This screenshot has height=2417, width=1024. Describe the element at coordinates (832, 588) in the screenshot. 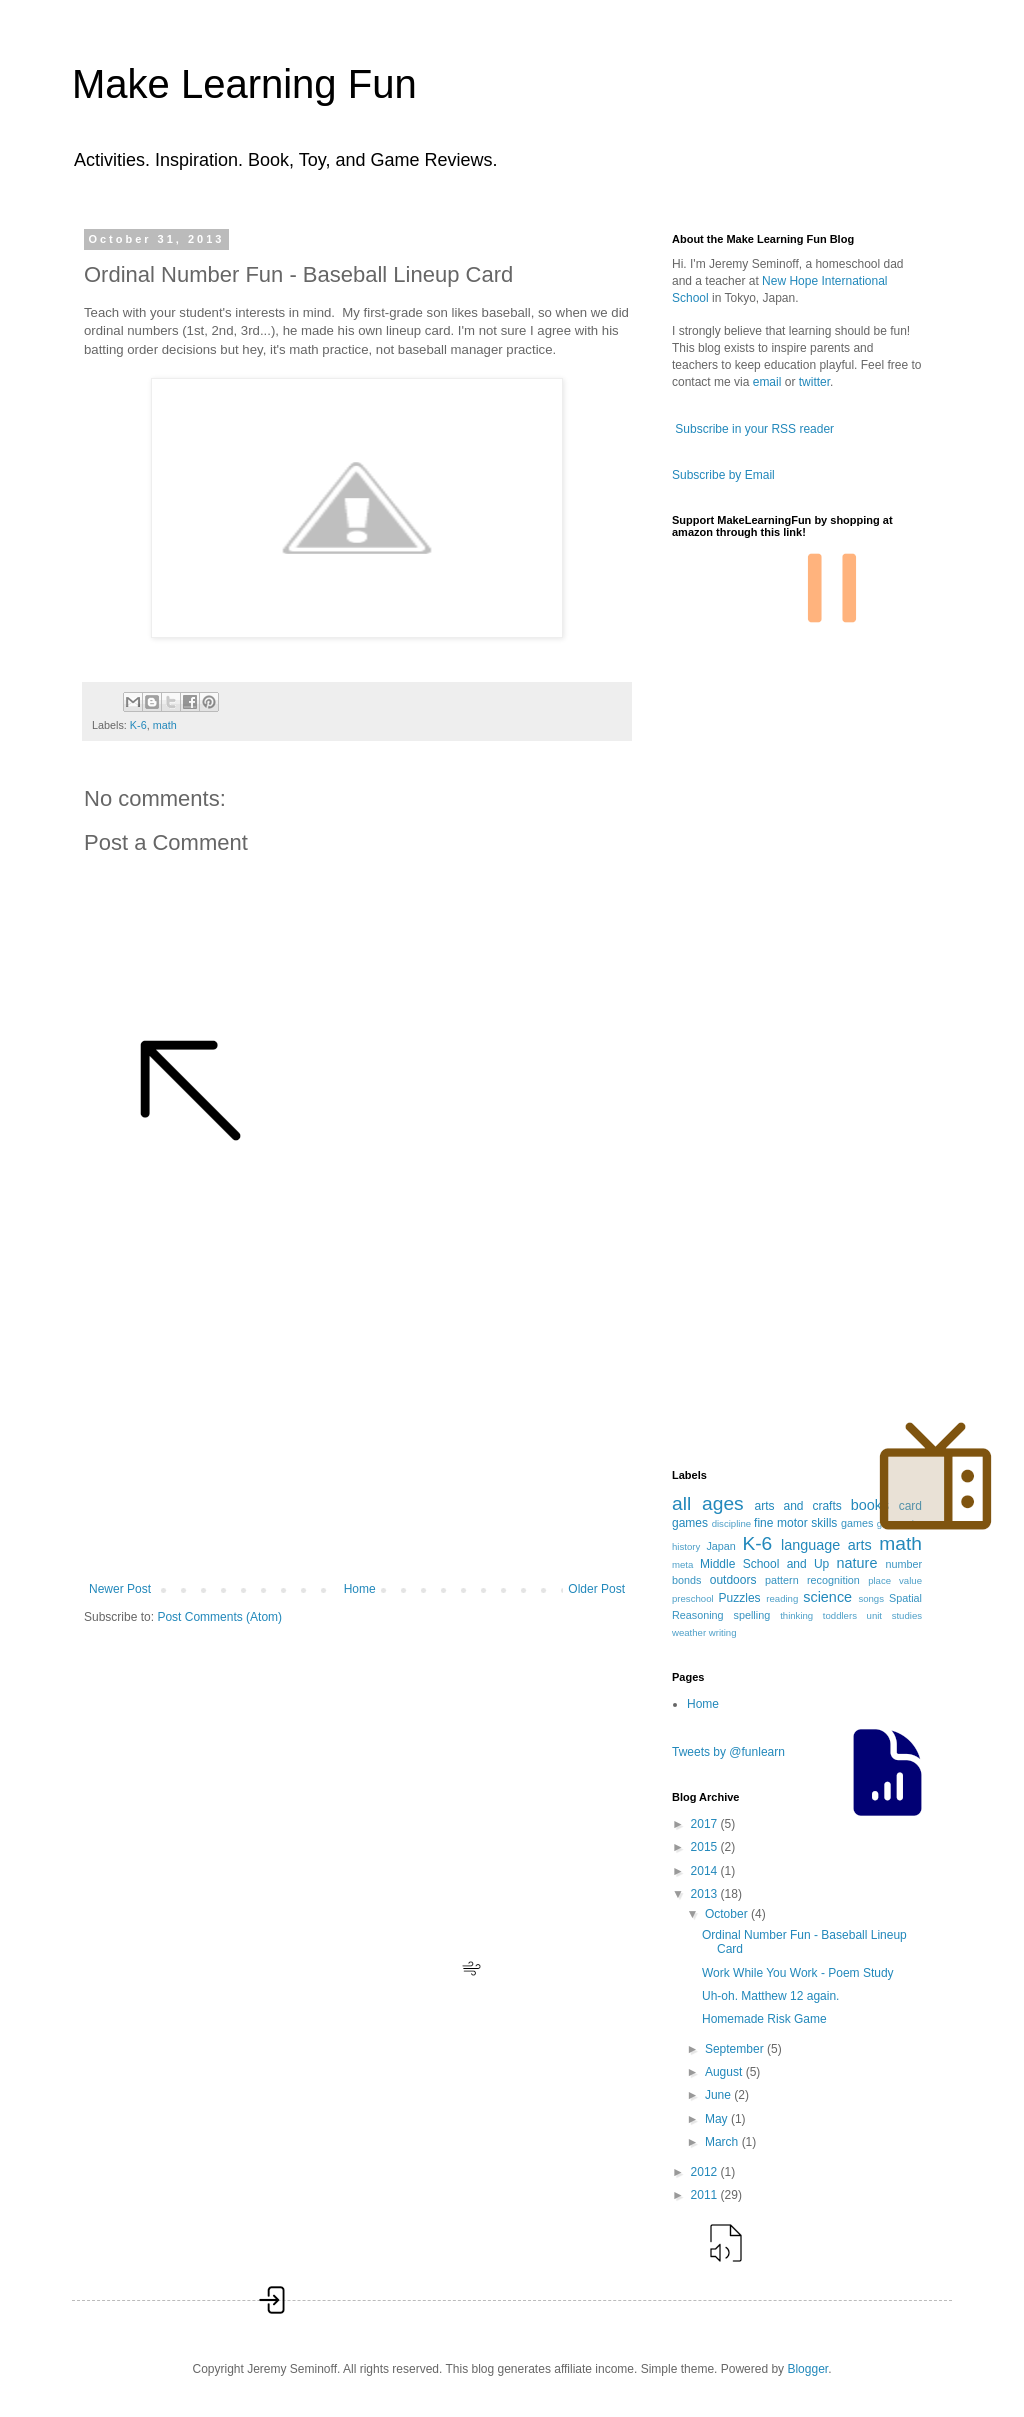

I see `pause media playback` at that location.